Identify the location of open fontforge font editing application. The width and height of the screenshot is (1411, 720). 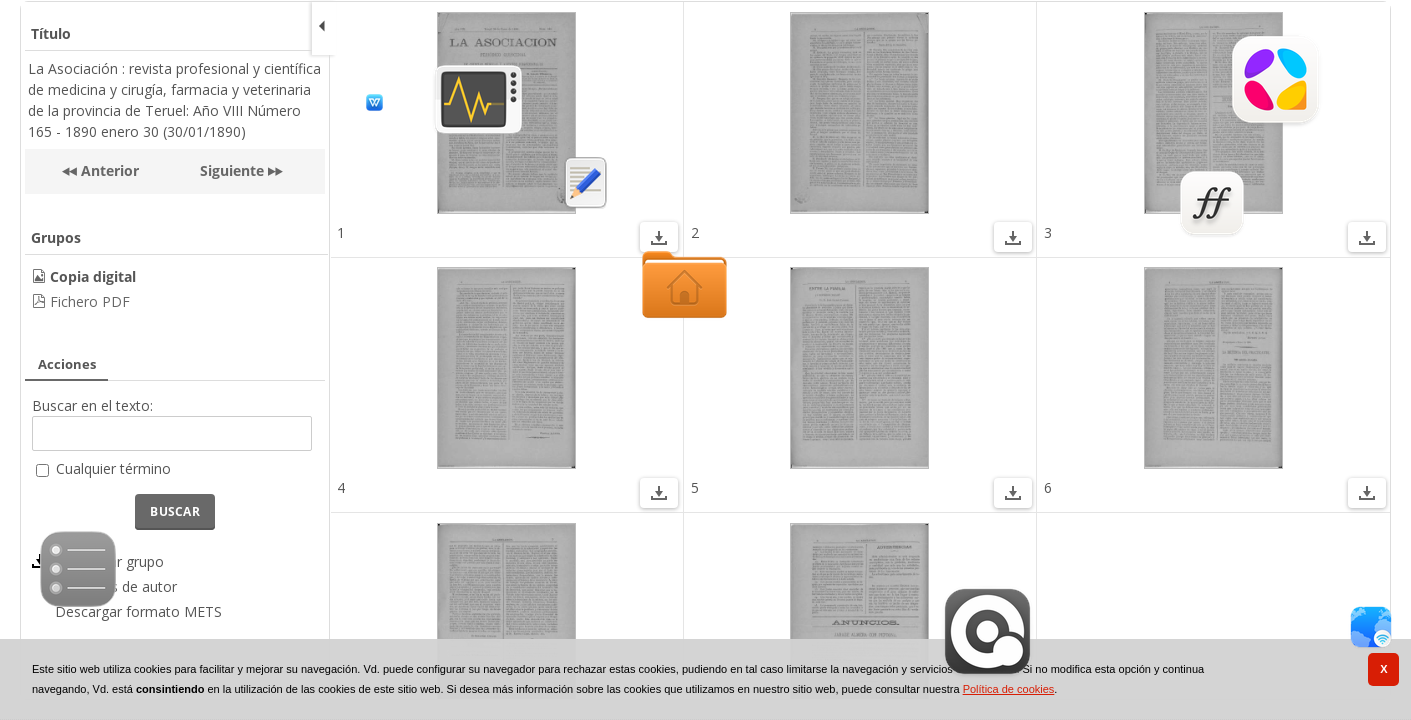
(1212, 203).